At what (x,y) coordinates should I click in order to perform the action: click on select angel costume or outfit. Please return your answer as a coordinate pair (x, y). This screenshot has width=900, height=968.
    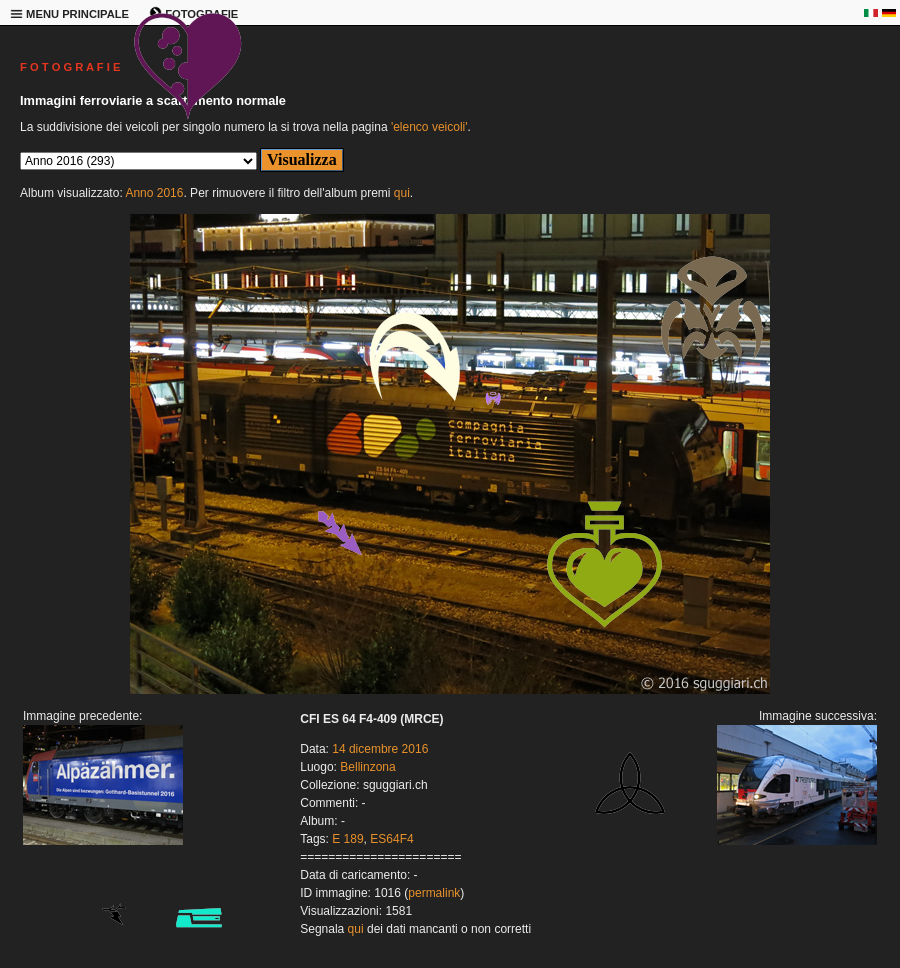
    Looking at the image, I should click on (493, 399).